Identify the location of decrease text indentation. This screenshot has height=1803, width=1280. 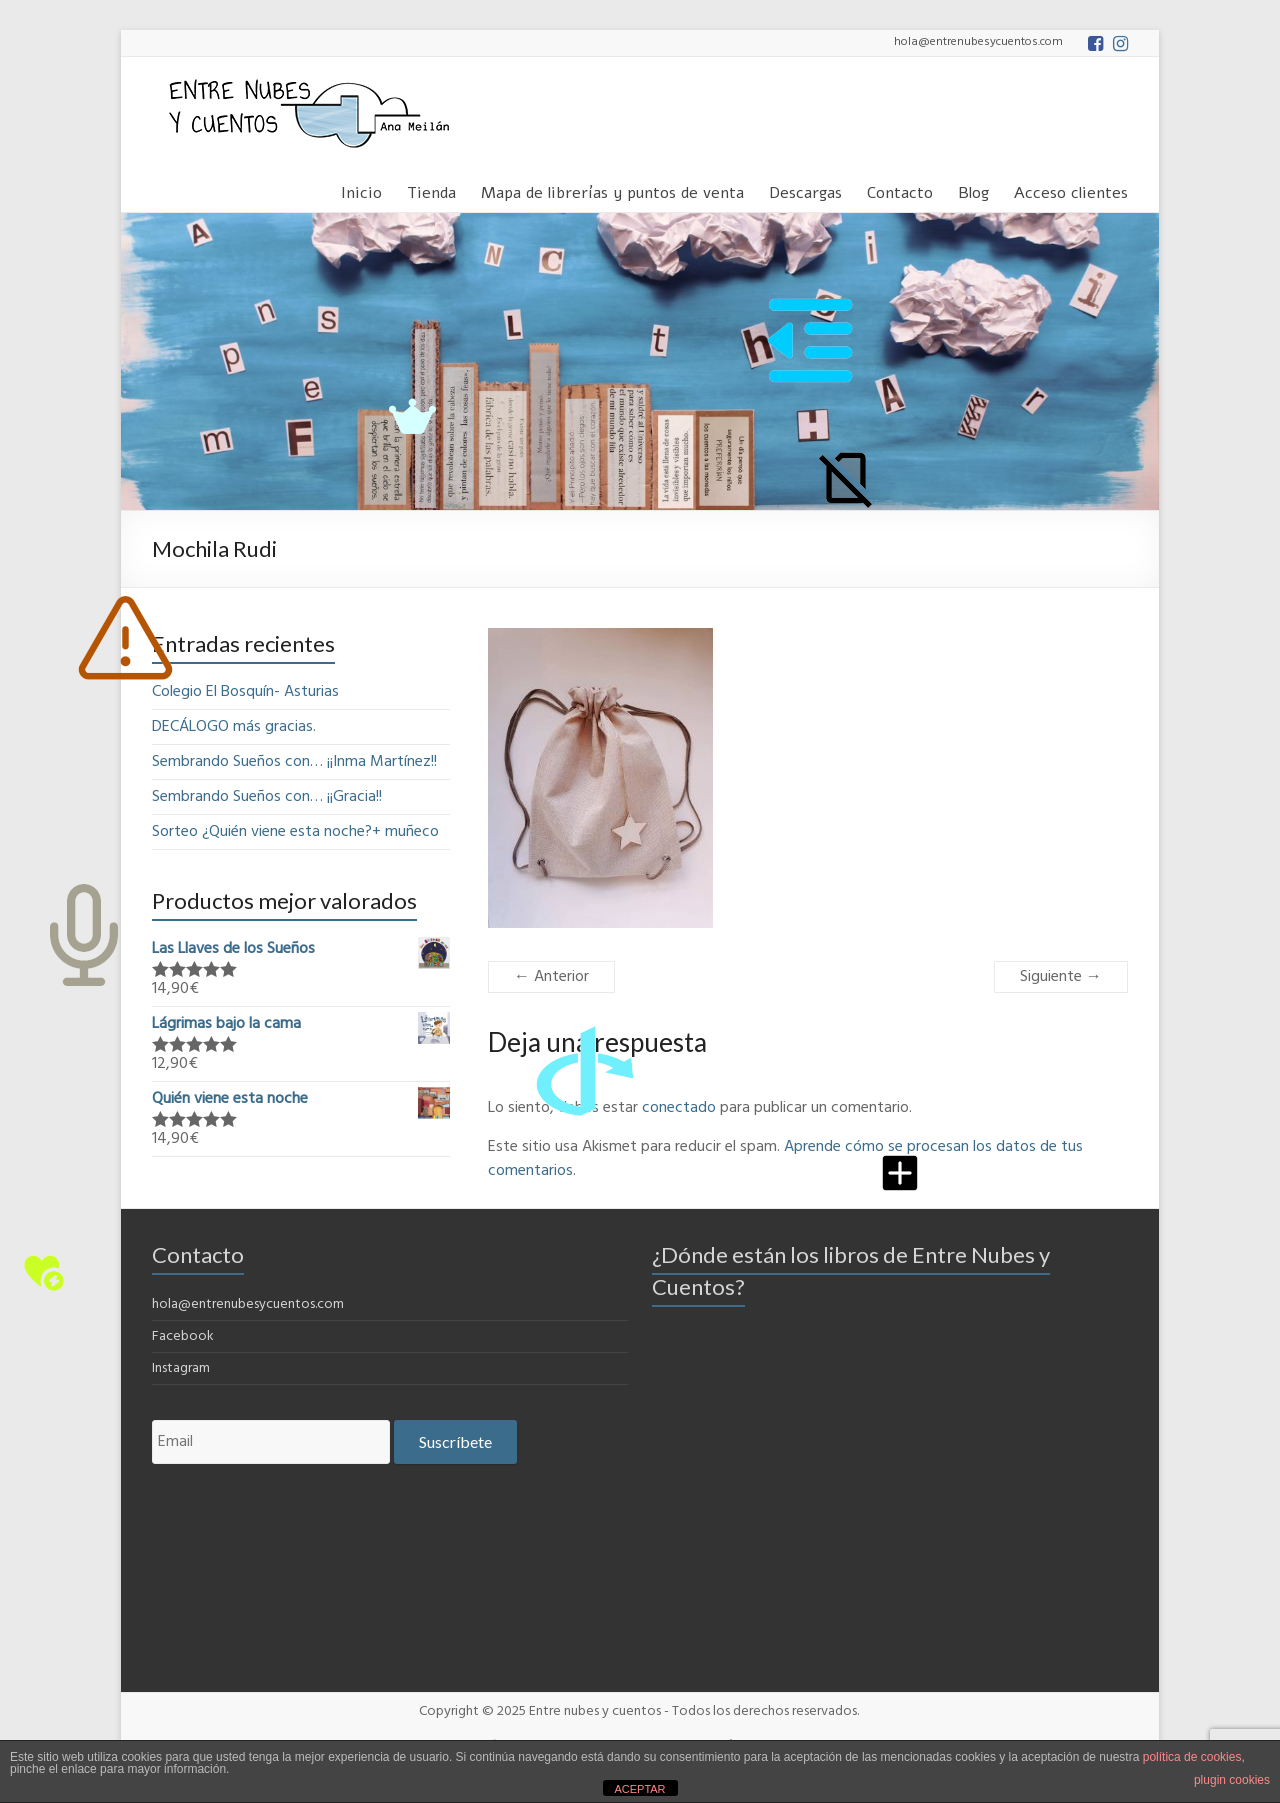
(810, 340).